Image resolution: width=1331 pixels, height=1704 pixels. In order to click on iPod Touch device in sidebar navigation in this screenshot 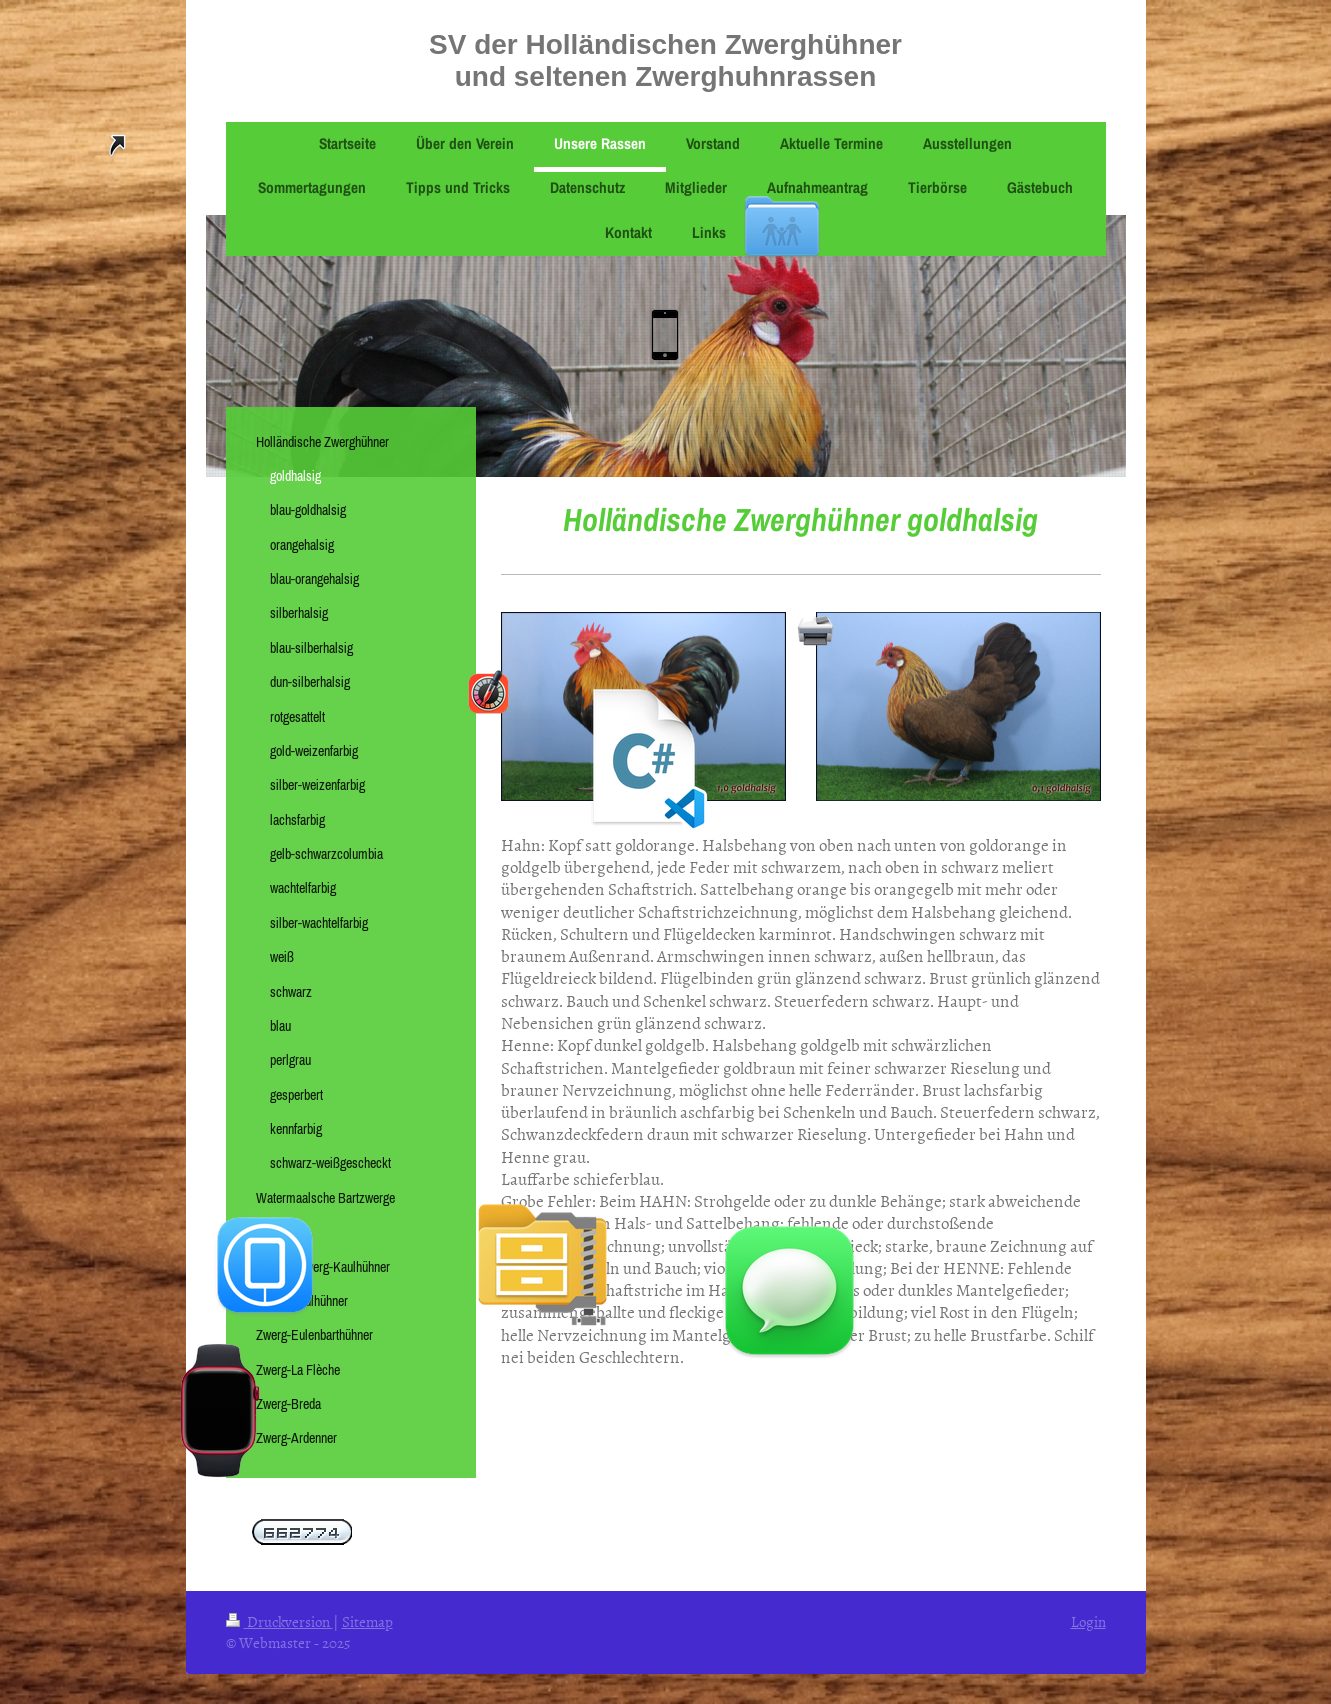, I will do `click(665, 335)`.